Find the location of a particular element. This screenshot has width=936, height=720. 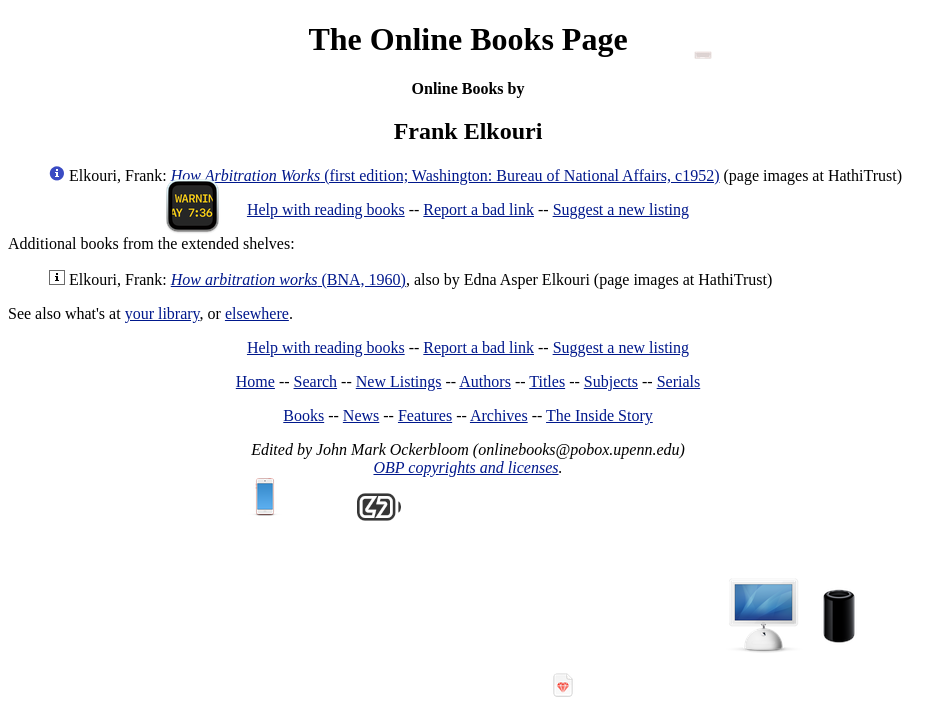

indicates an iMac G4 device in system settings is located at coordinates (763, 611).